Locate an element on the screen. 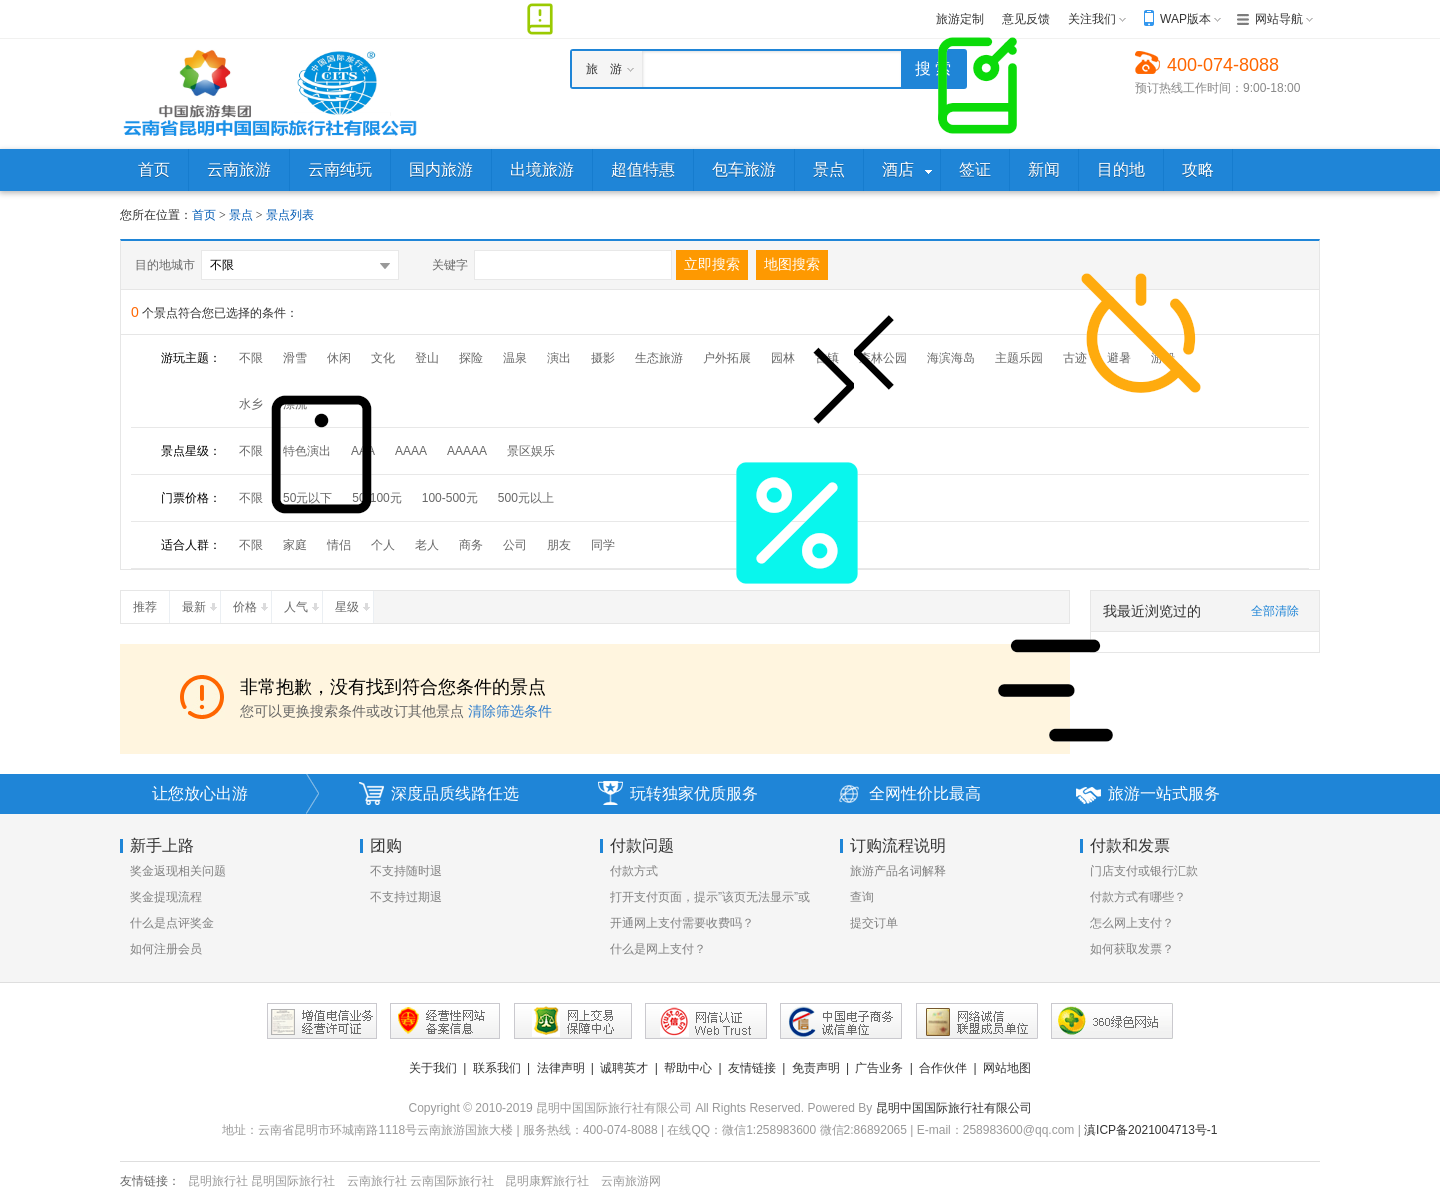  power off or shutdown disabled is located at coordinates (1141, 333).